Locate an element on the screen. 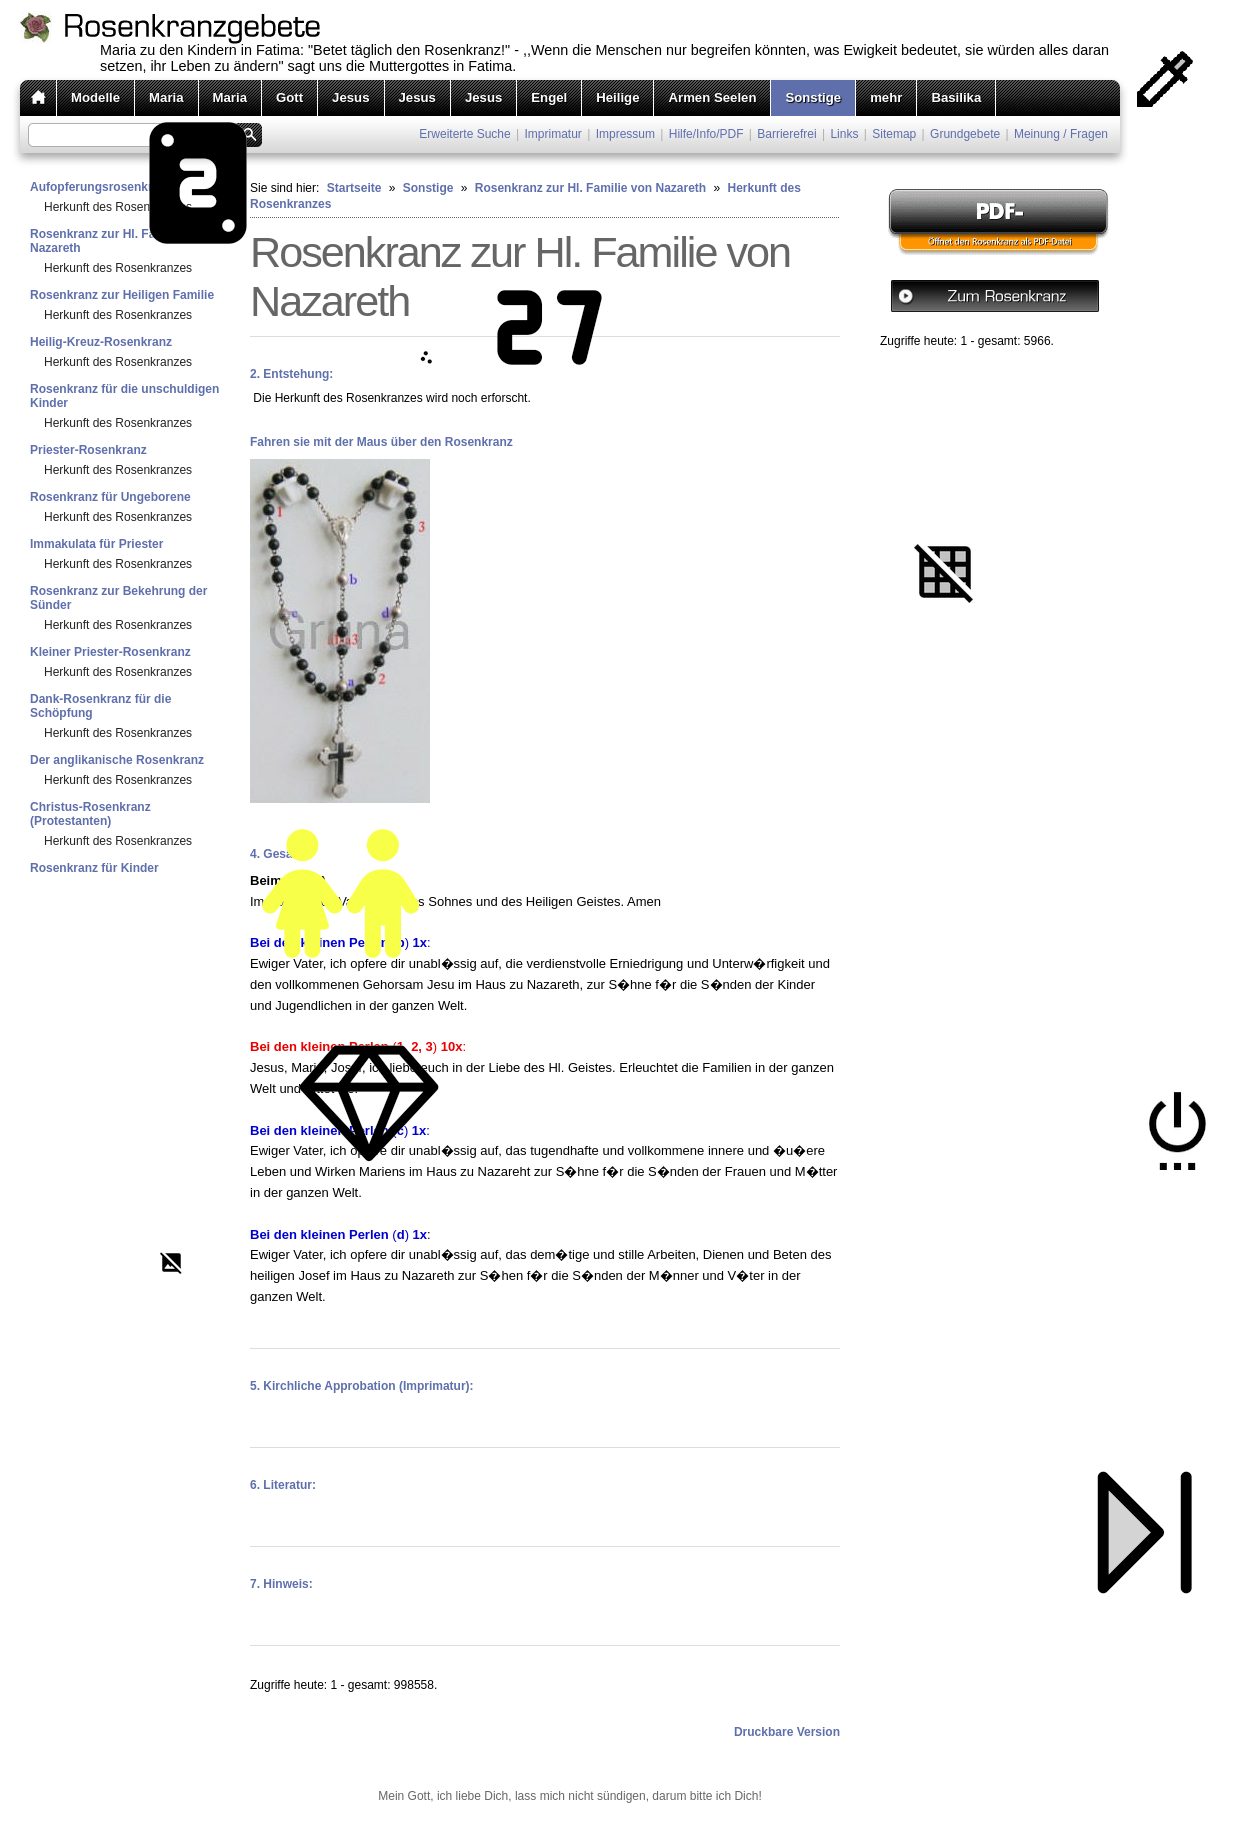  access power settings is located at coordinates (1177, 1127).